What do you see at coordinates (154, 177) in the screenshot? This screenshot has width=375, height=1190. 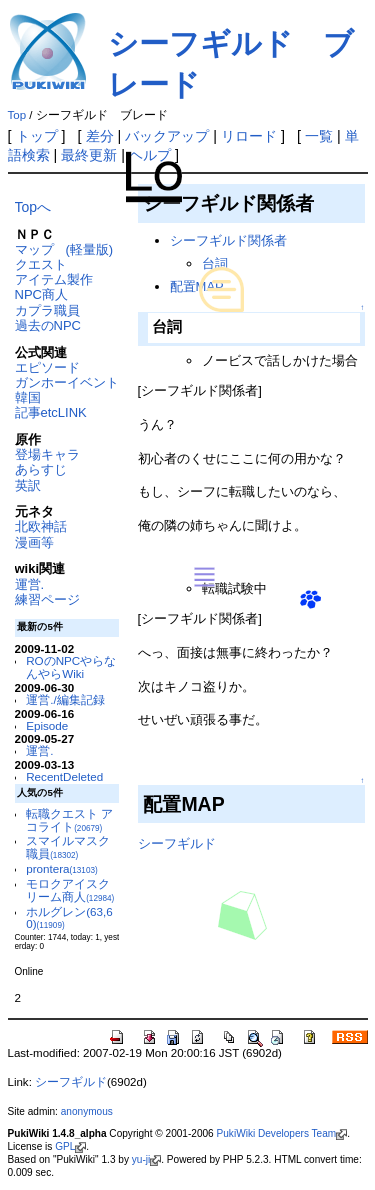 I see `lodash javascript library logo` at bounding box center [154, 177].